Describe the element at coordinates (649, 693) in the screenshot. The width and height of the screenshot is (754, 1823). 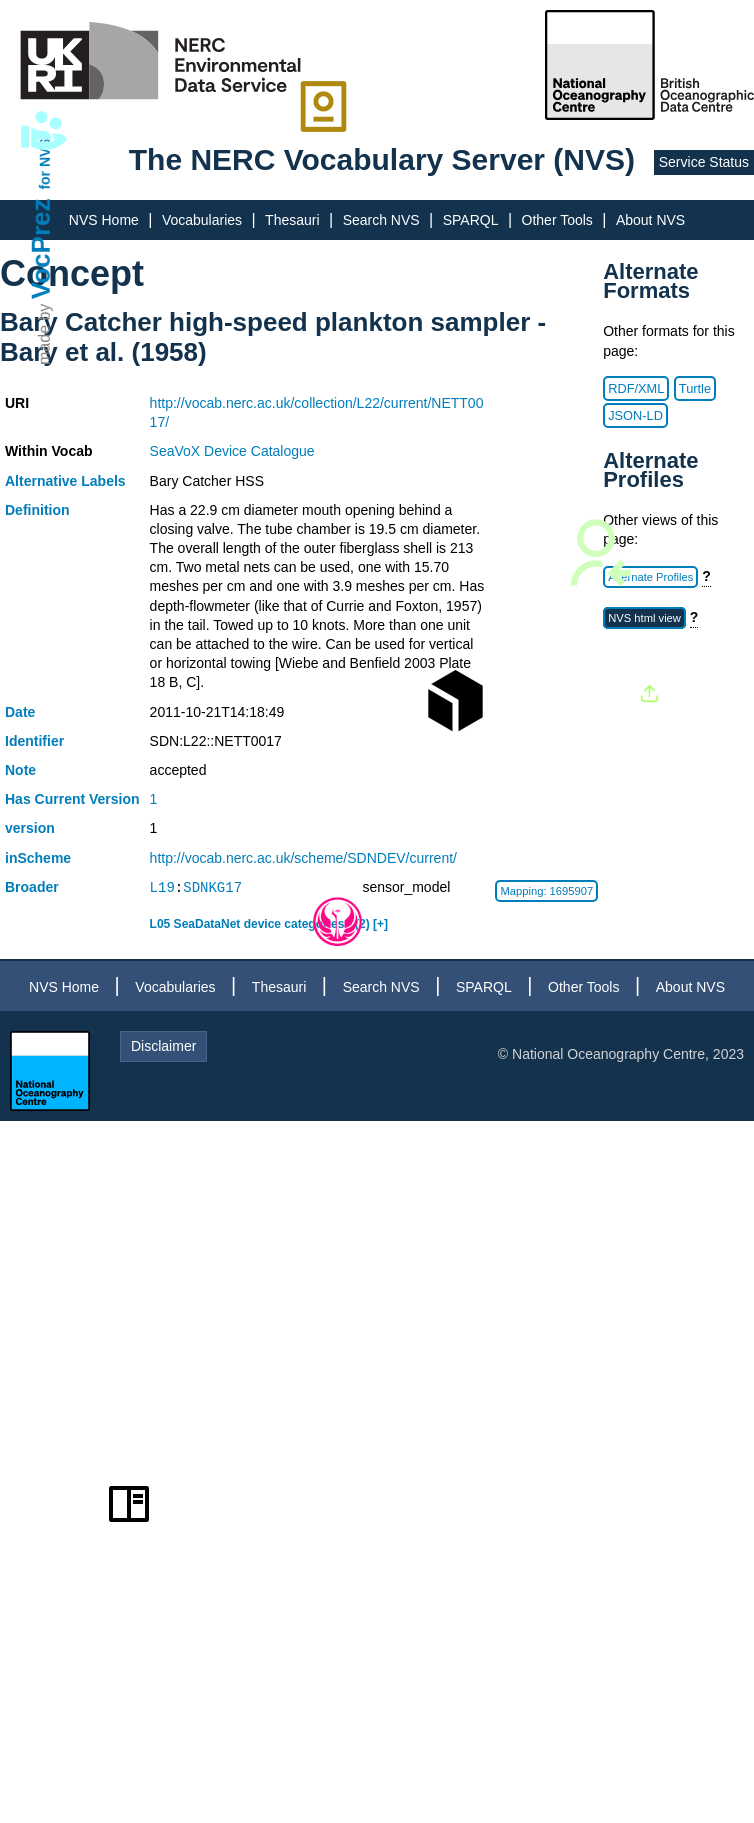
I see `share content with others` at that location.